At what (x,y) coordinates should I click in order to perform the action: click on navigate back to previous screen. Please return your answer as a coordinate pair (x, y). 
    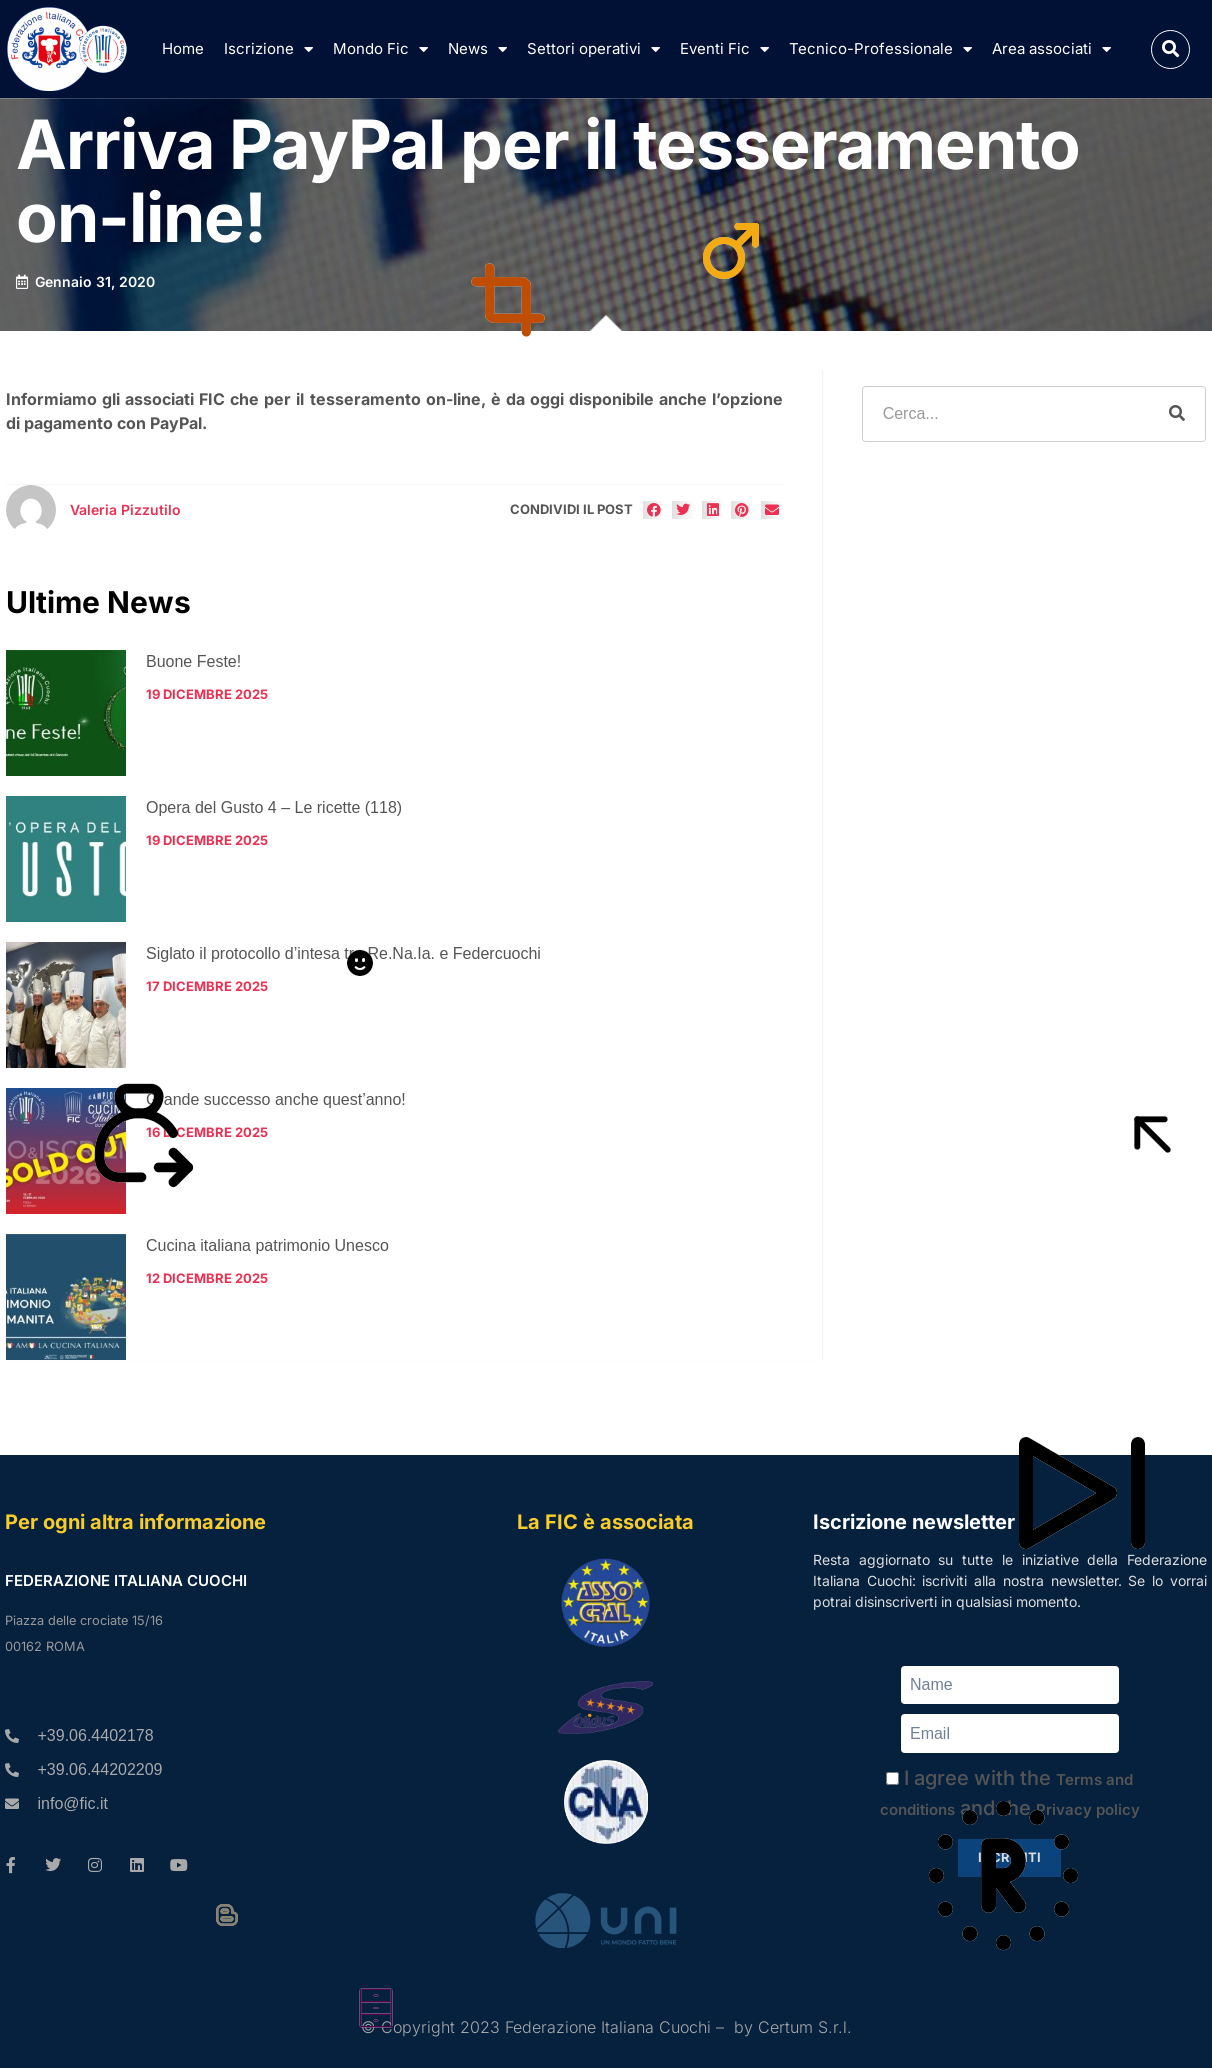
    Looking at the image, I should click on (1152, 1134).